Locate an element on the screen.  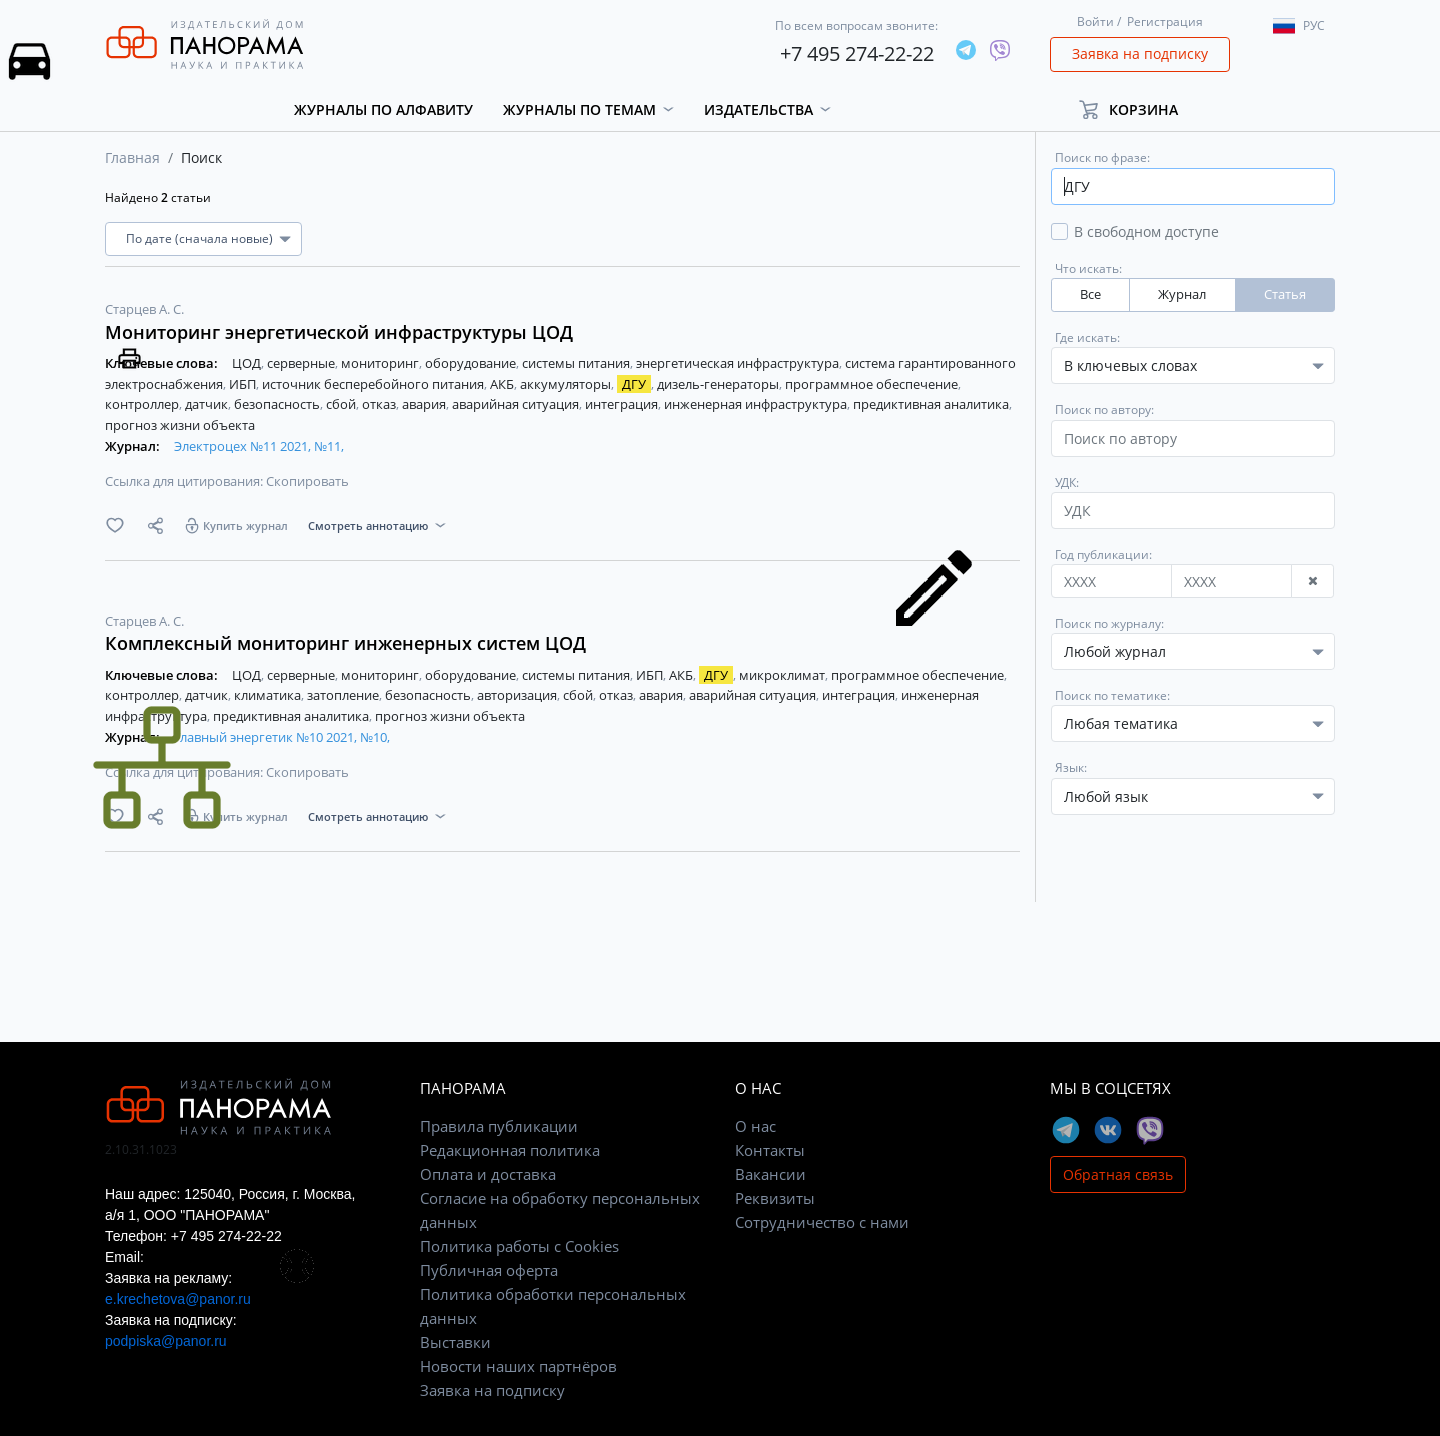
edit this item is located at coordinates (934, 588).